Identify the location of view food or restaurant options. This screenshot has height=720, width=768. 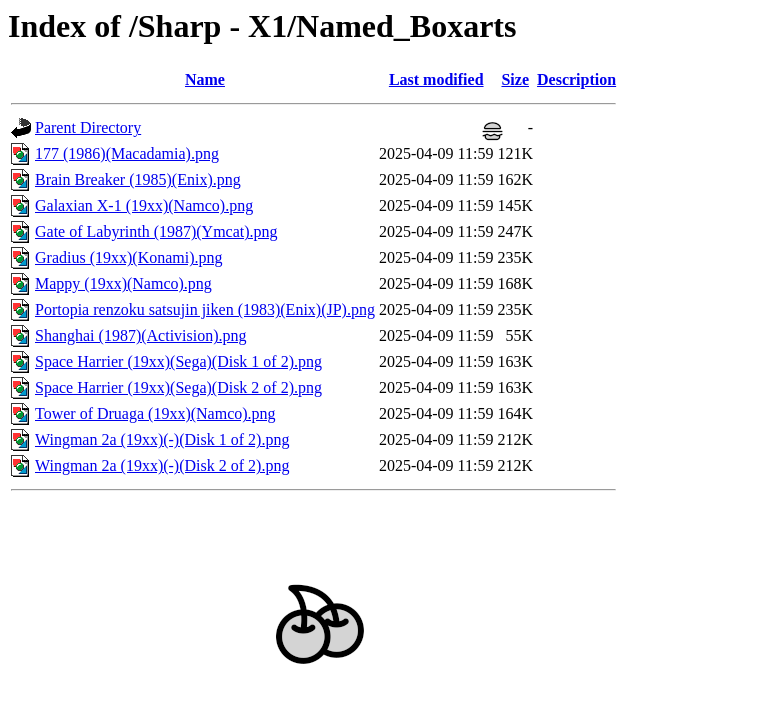
(492, 131).